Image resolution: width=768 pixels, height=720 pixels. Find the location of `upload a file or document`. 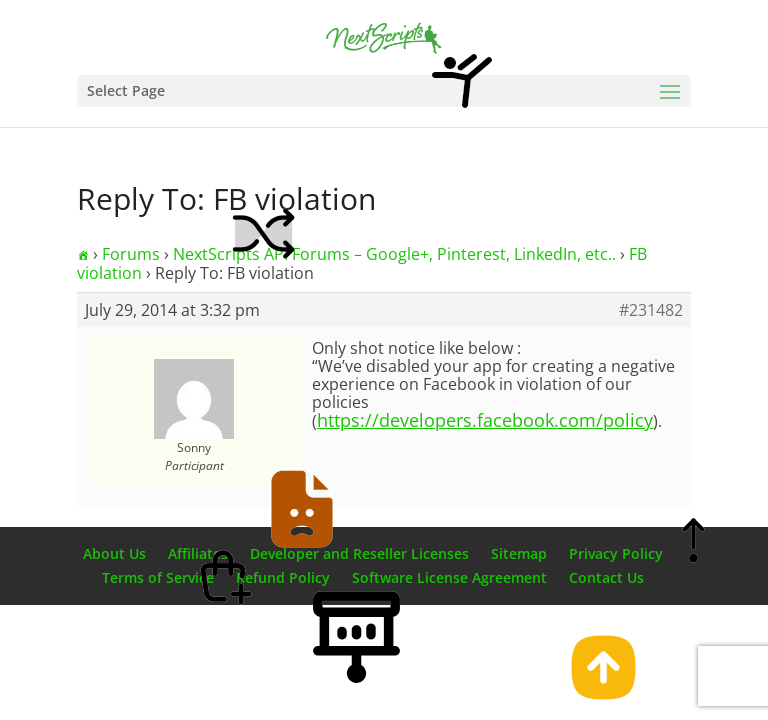

upload a file or document is located at coordinates (603, 667).